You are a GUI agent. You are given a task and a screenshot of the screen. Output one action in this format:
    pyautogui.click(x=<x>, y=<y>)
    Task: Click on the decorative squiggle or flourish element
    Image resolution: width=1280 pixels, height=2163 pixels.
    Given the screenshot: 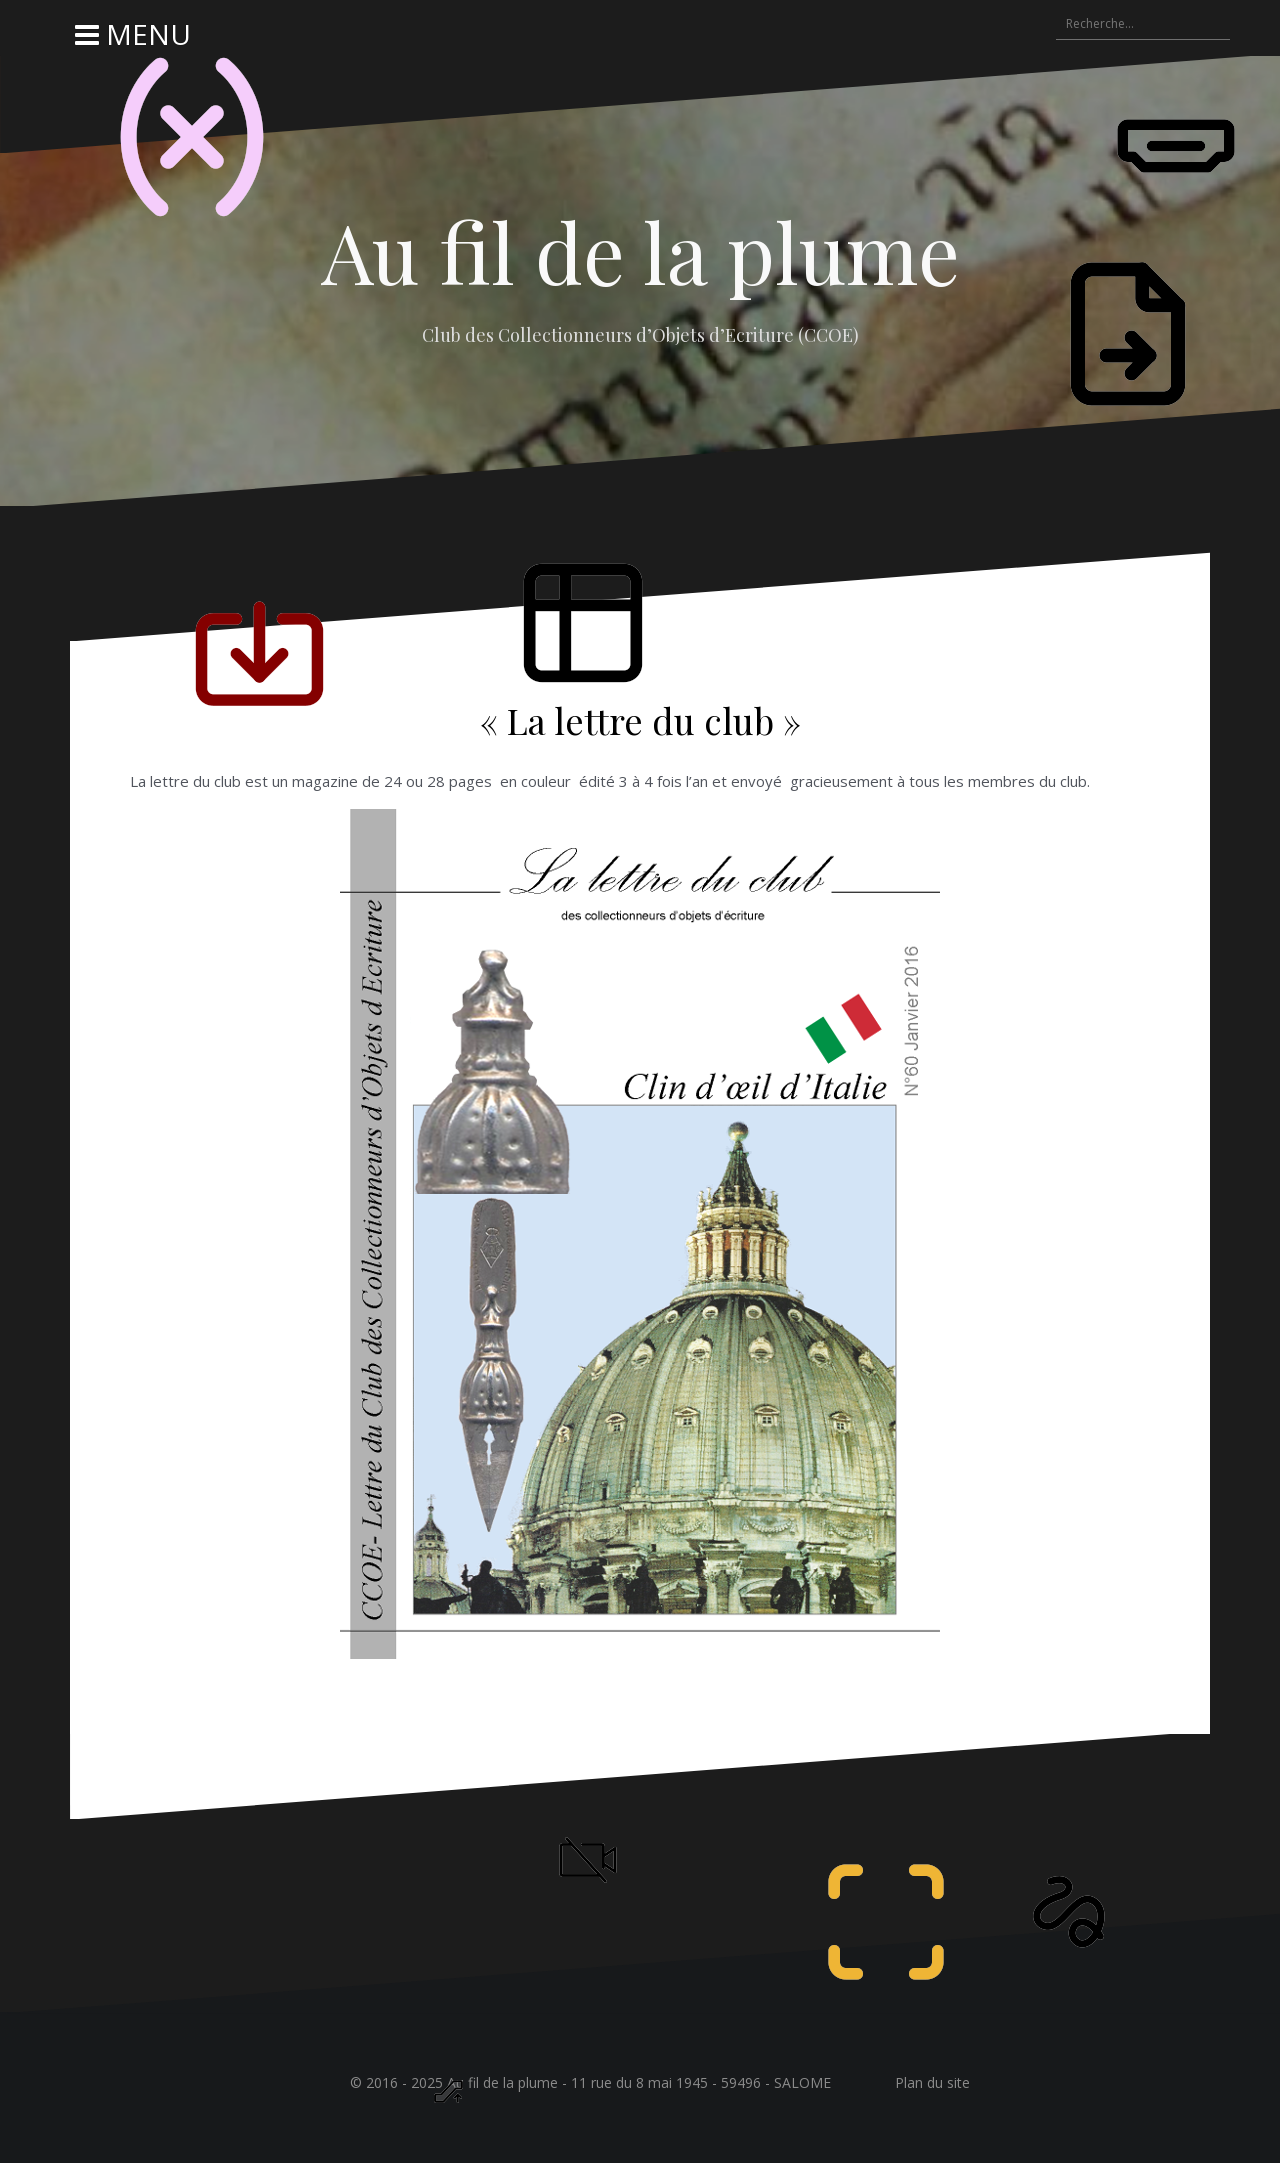 What is the action you would take?
    pyautogui.click(x=1068, y=1911)
    